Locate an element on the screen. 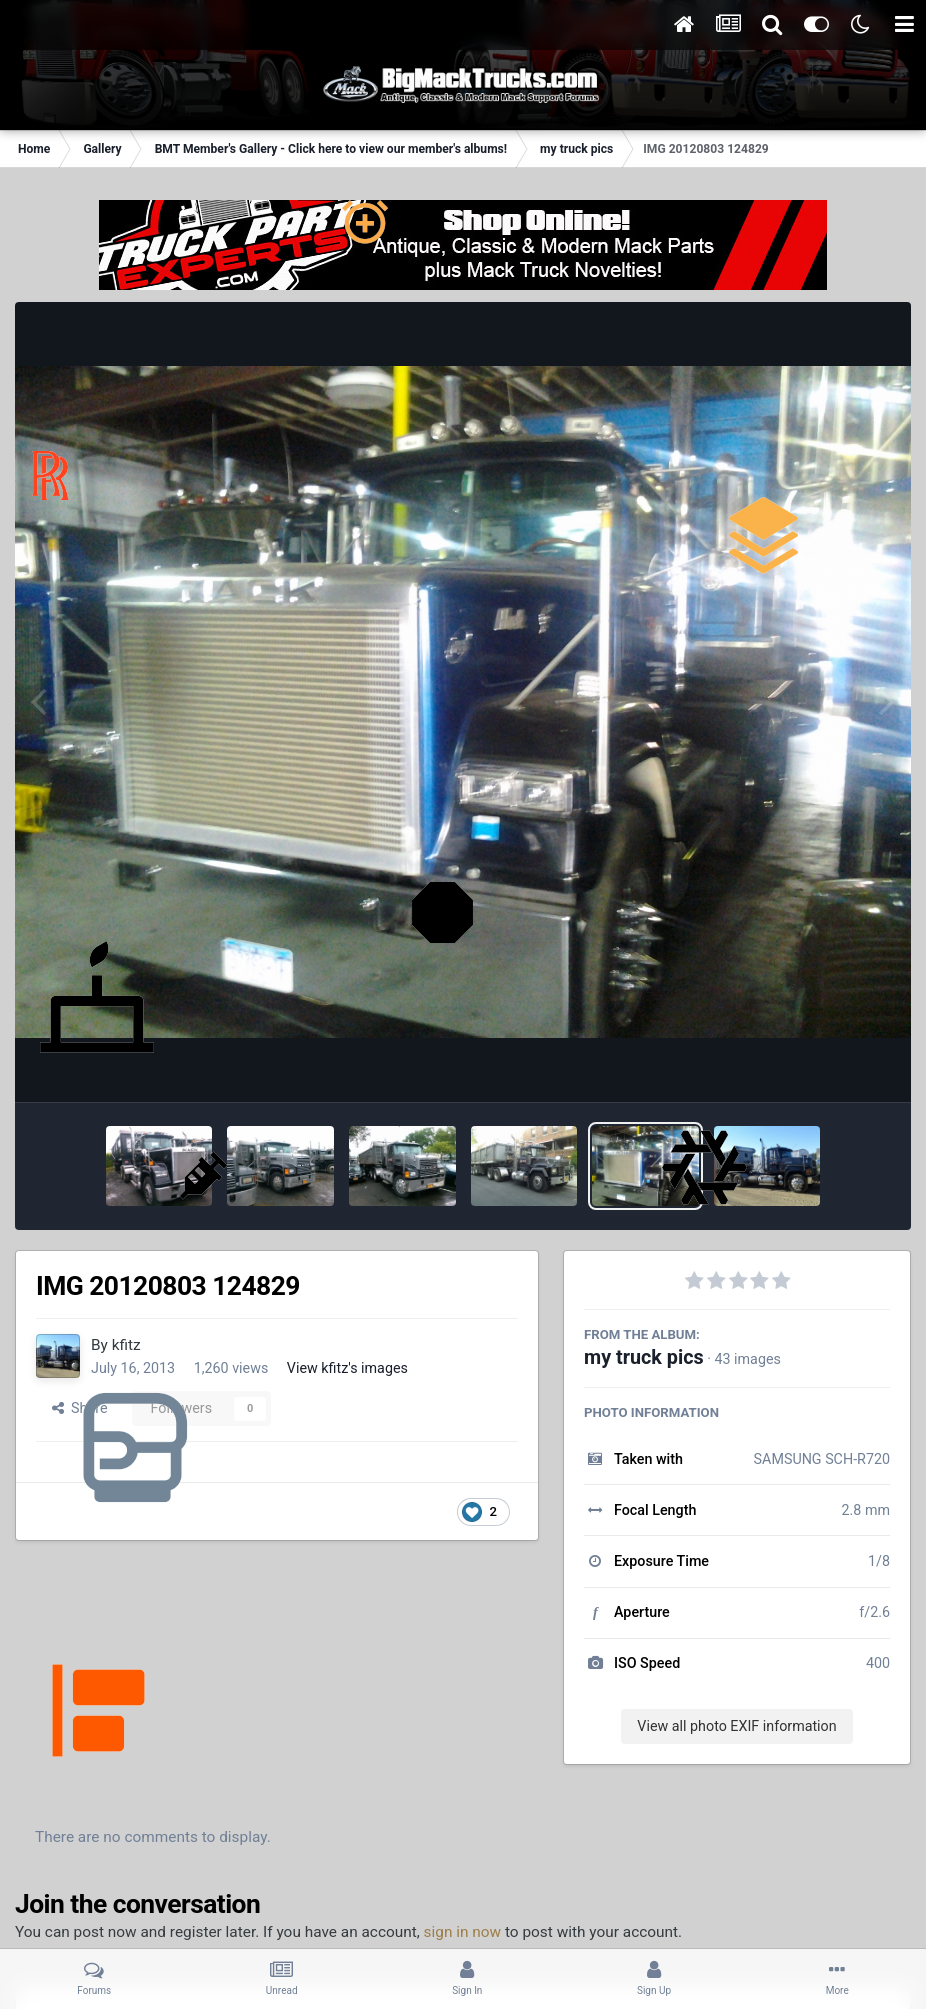  access medical or vaccination records is located at coordinates (204, 1175).